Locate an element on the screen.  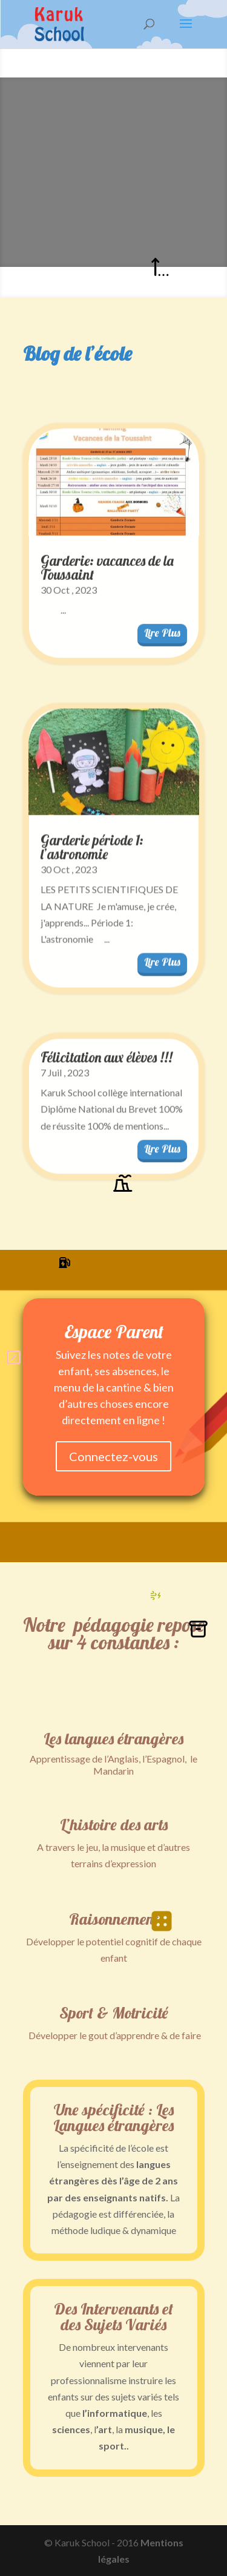
randomize or shuffle content is located at coordinates (162, 1921).